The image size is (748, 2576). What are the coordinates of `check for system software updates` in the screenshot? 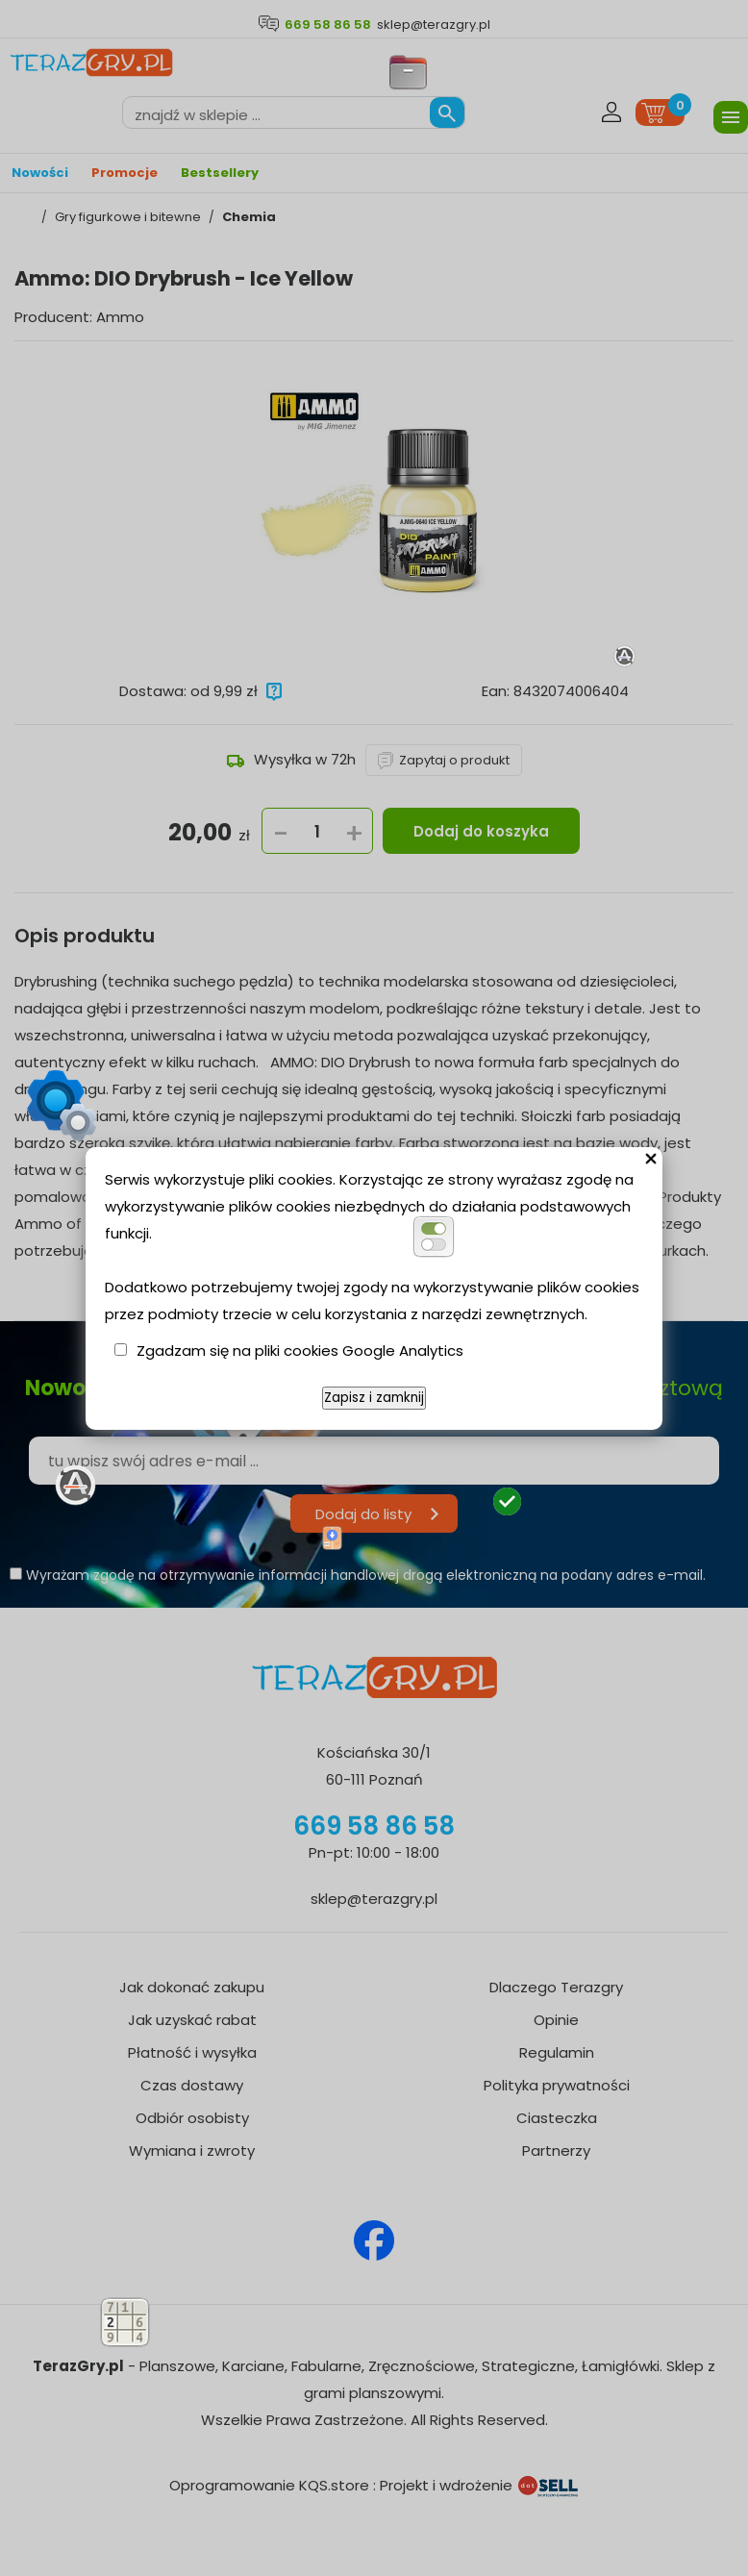 It's located at (624, 656).